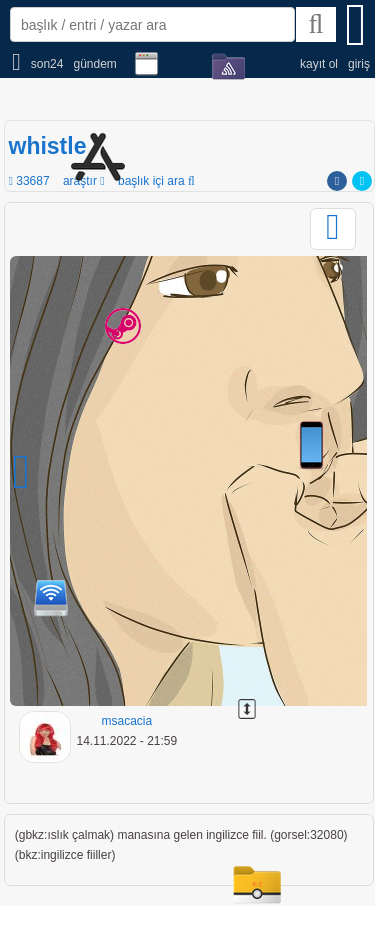 The height and width of the screenshot is (926, 375). I want to click on open folder containing pokémon game files, so click(257, 886).